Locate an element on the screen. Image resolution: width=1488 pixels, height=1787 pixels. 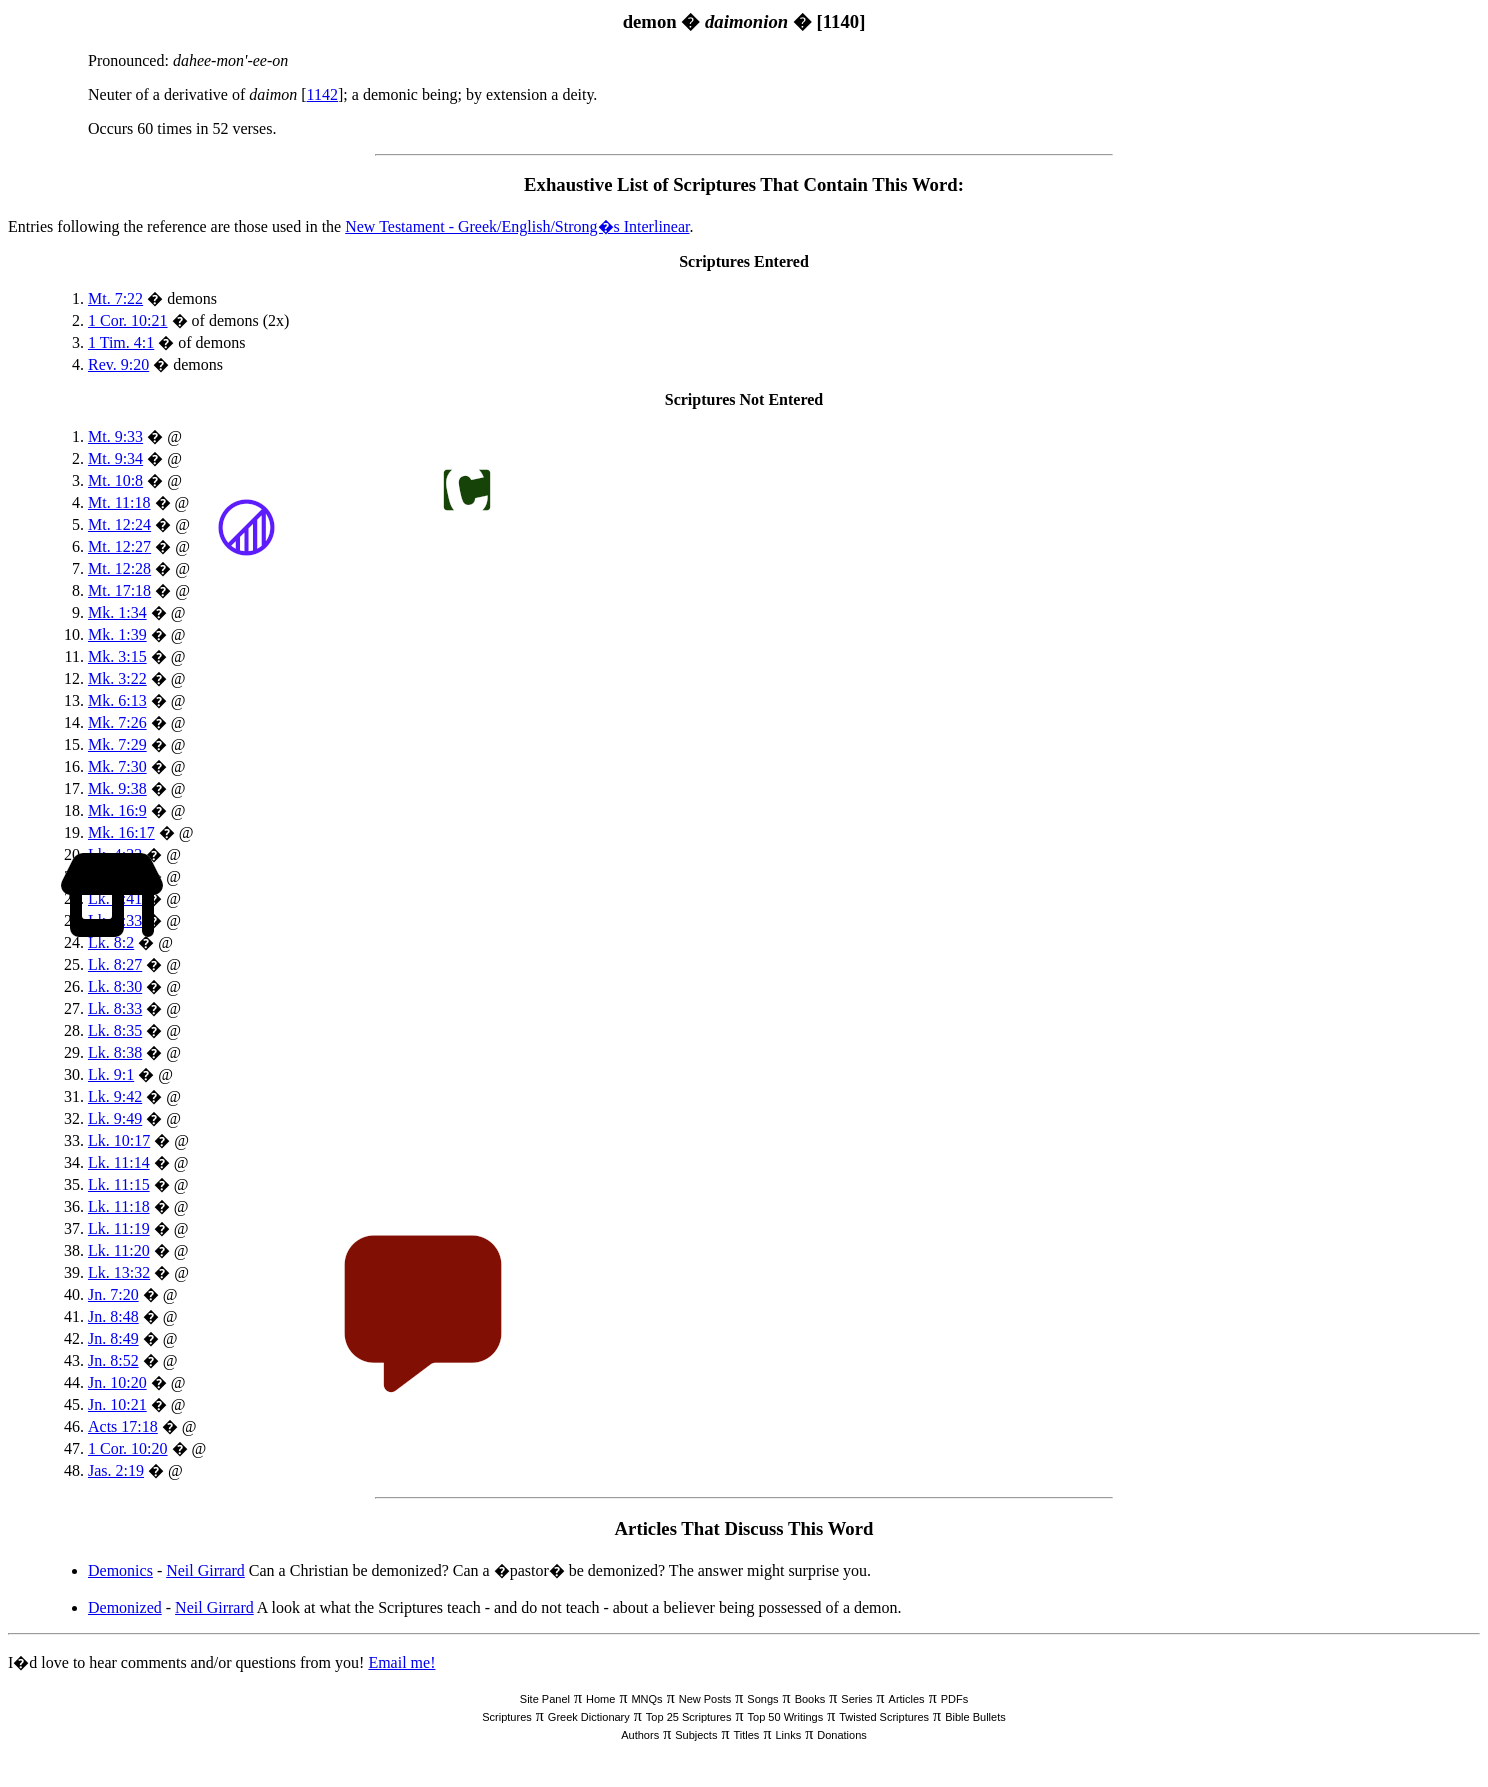
open messaging or chat is located at coordinates (423, 1304).